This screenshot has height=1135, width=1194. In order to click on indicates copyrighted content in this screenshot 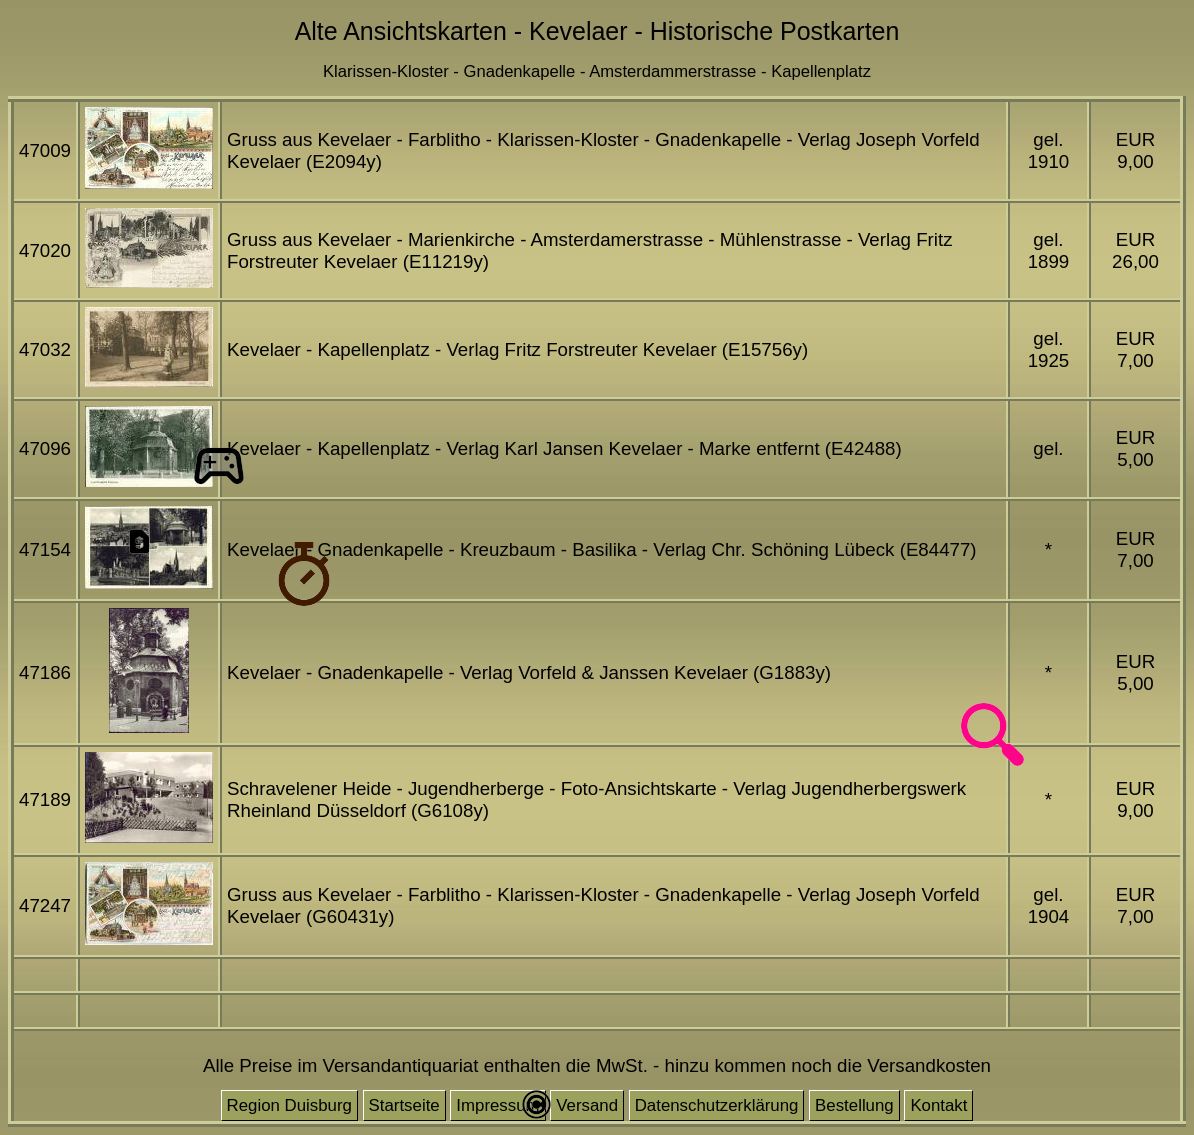, I will do `click(536, 1104)`.